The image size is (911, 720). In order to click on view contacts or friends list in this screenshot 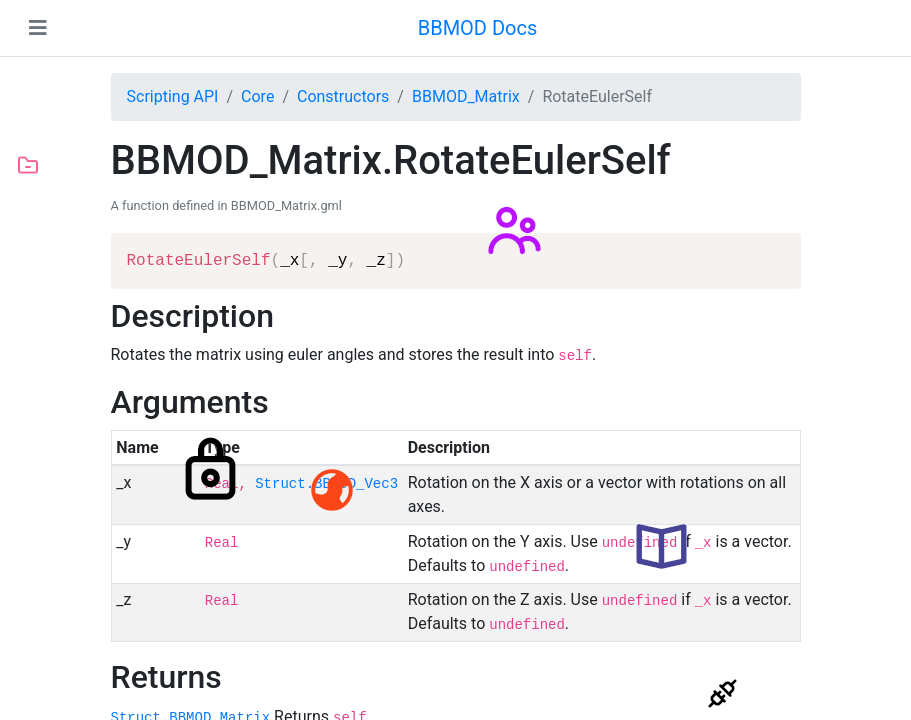, I will do `click(514, 230)`.